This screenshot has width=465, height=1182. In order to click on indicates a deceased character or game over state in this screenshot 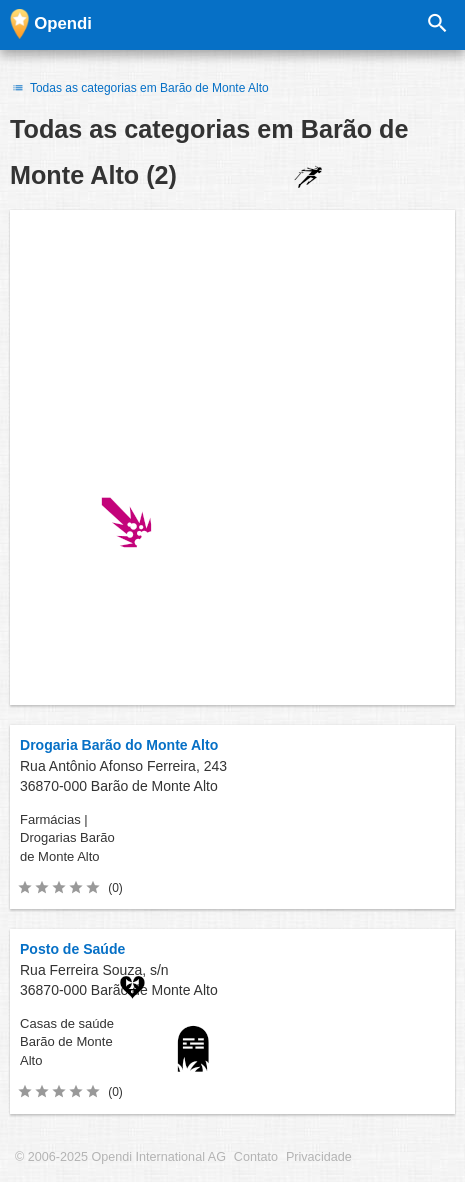, I will do `click(193, 1049)`.